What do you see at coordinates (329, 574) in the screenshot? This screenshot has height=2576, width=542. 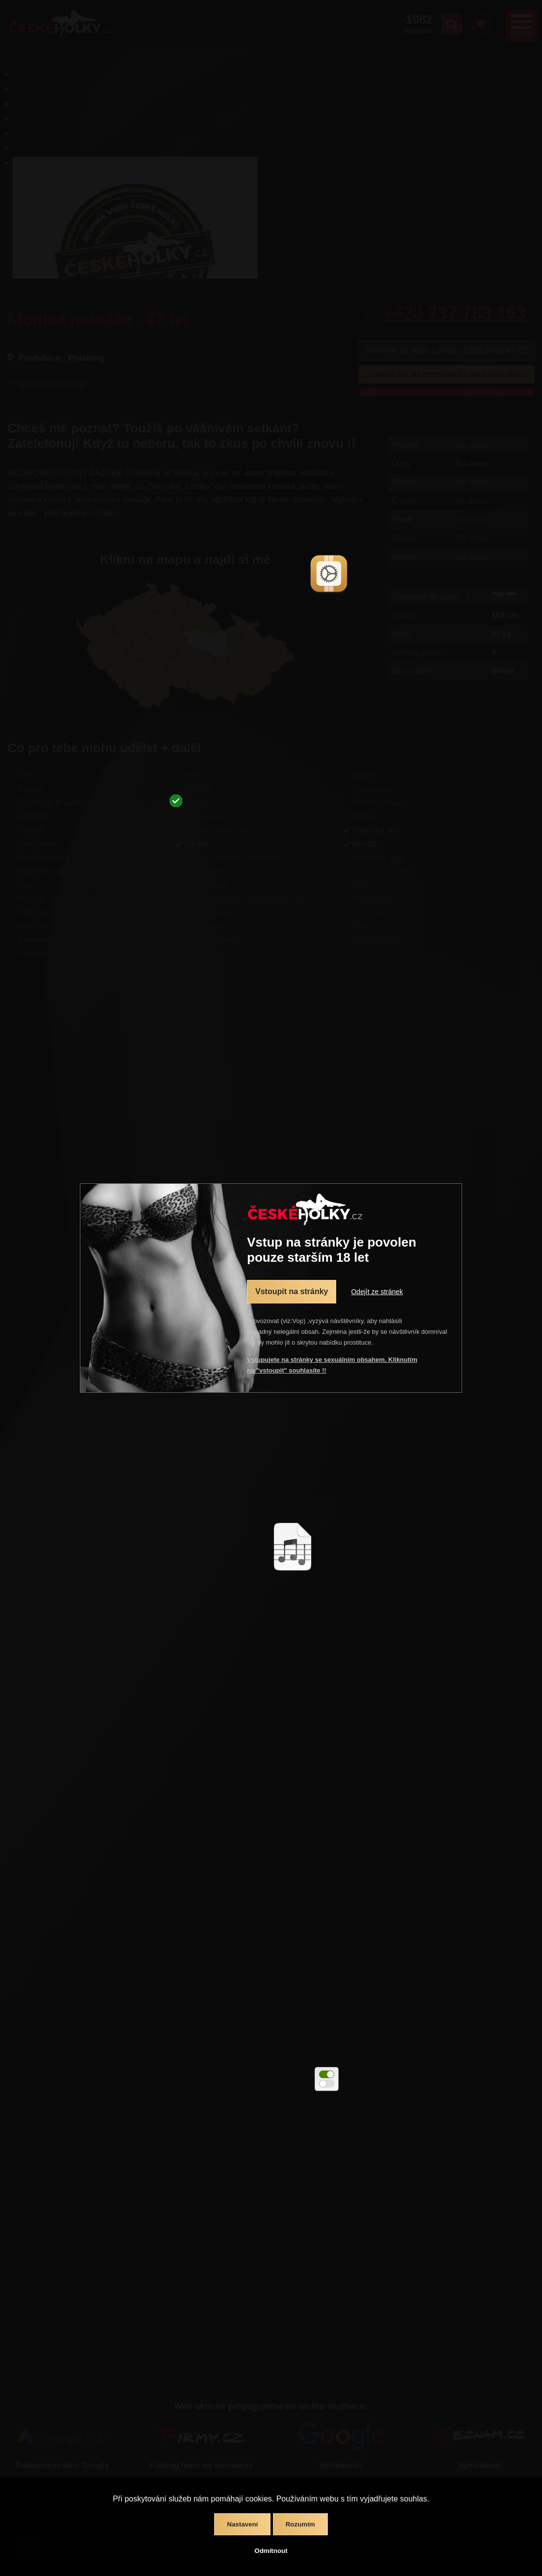 I see `a system component or runtime file` at bounding box center [329, 574].